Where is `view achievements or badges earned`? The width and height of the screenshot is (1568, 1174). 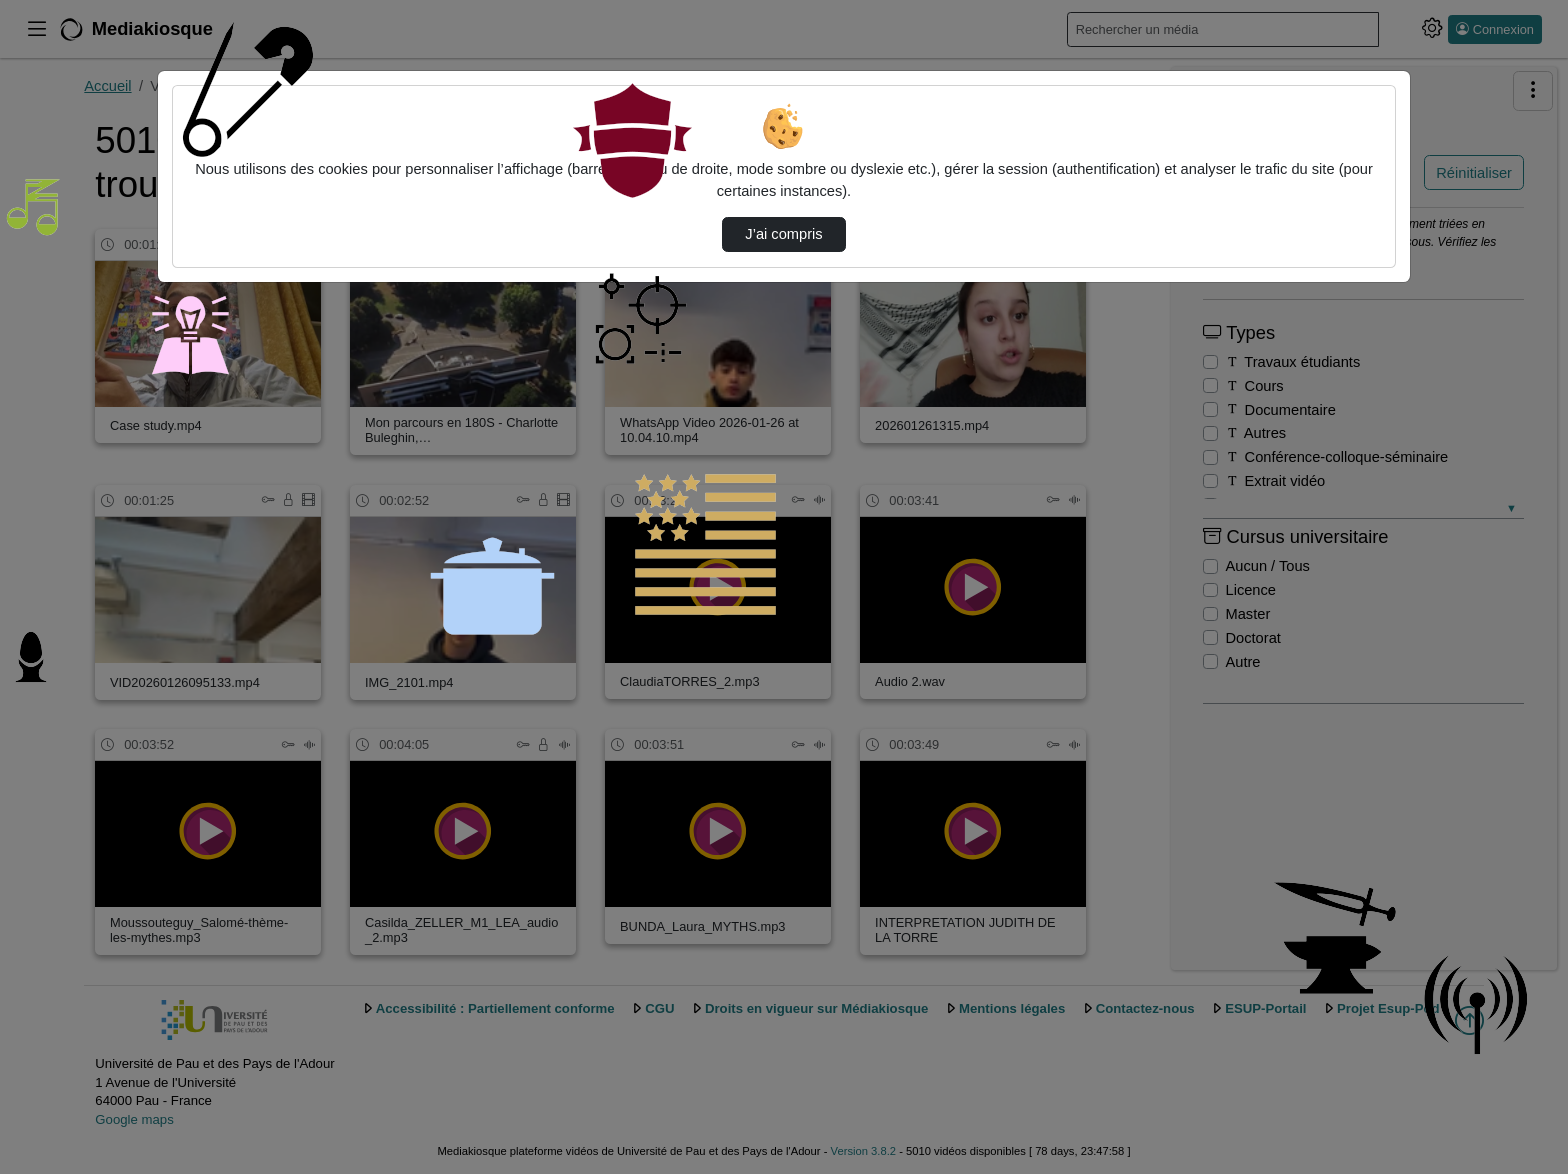
view achievements or badges earned is located at coordinates (632, 140).